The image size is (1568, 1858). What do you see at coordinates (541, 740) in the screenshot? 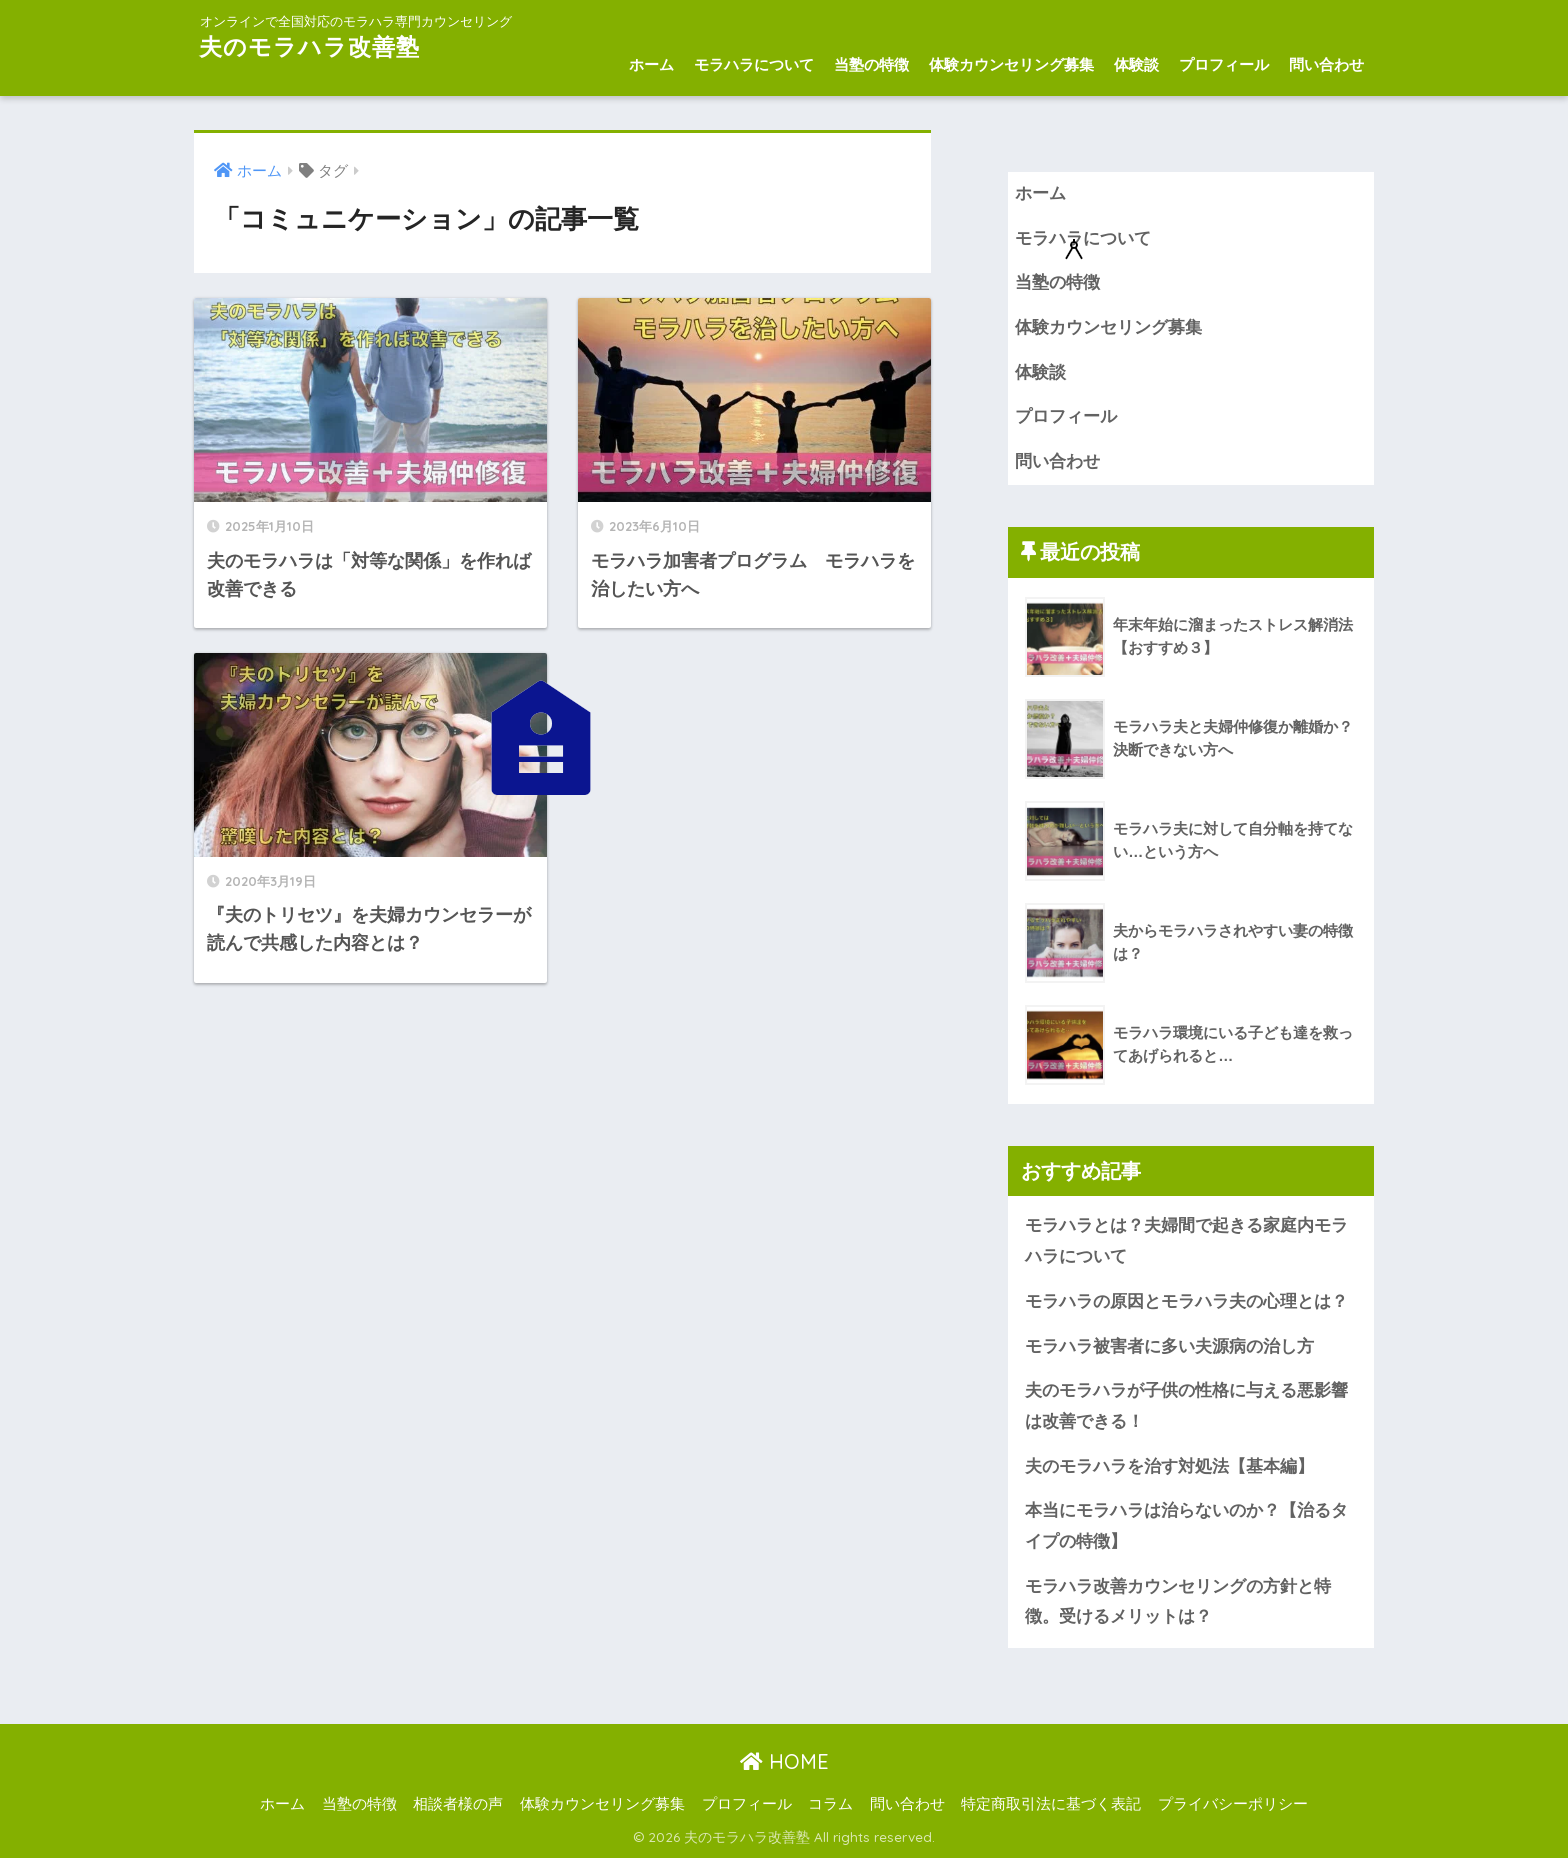
I see `view product pricing or deals` at bounding box center [541, 740].